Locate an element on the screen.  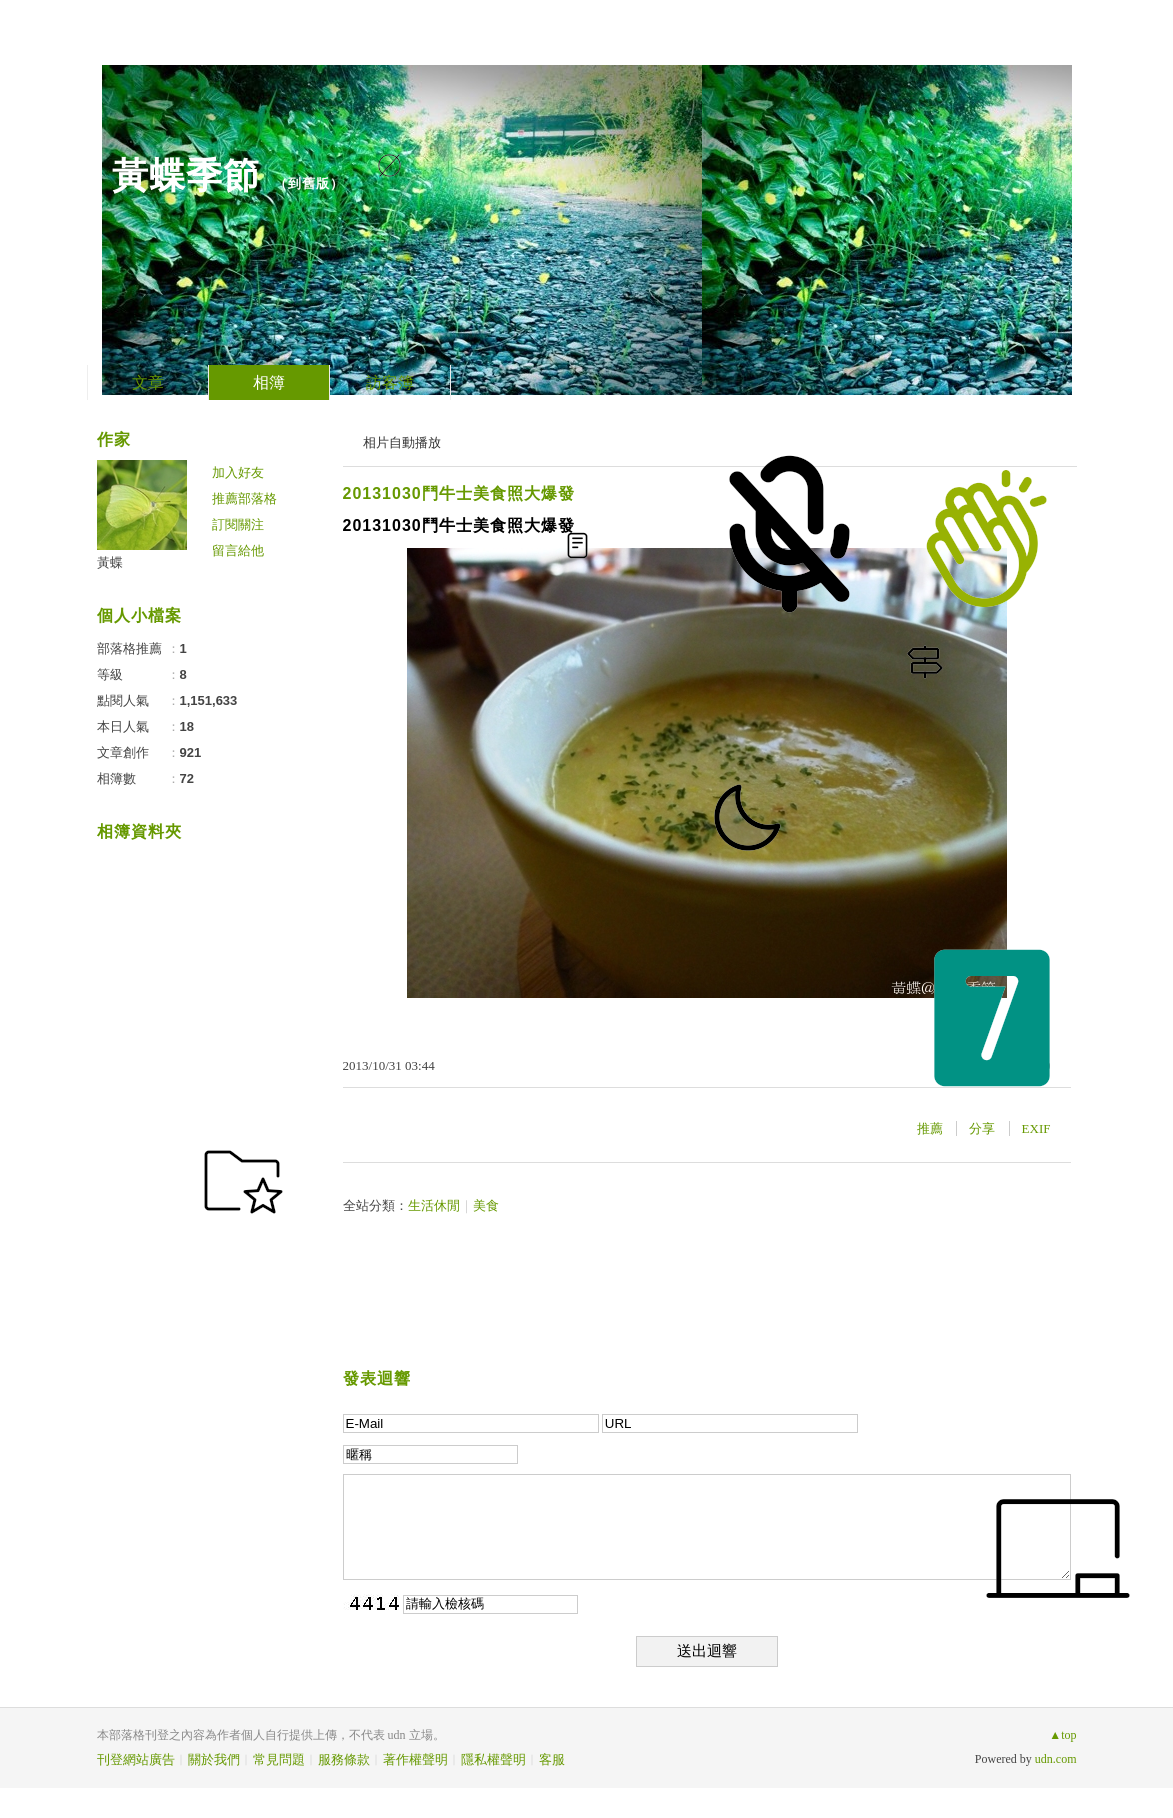
indicates the number seven in a sequence or list is located at coordinates (992, 1018).